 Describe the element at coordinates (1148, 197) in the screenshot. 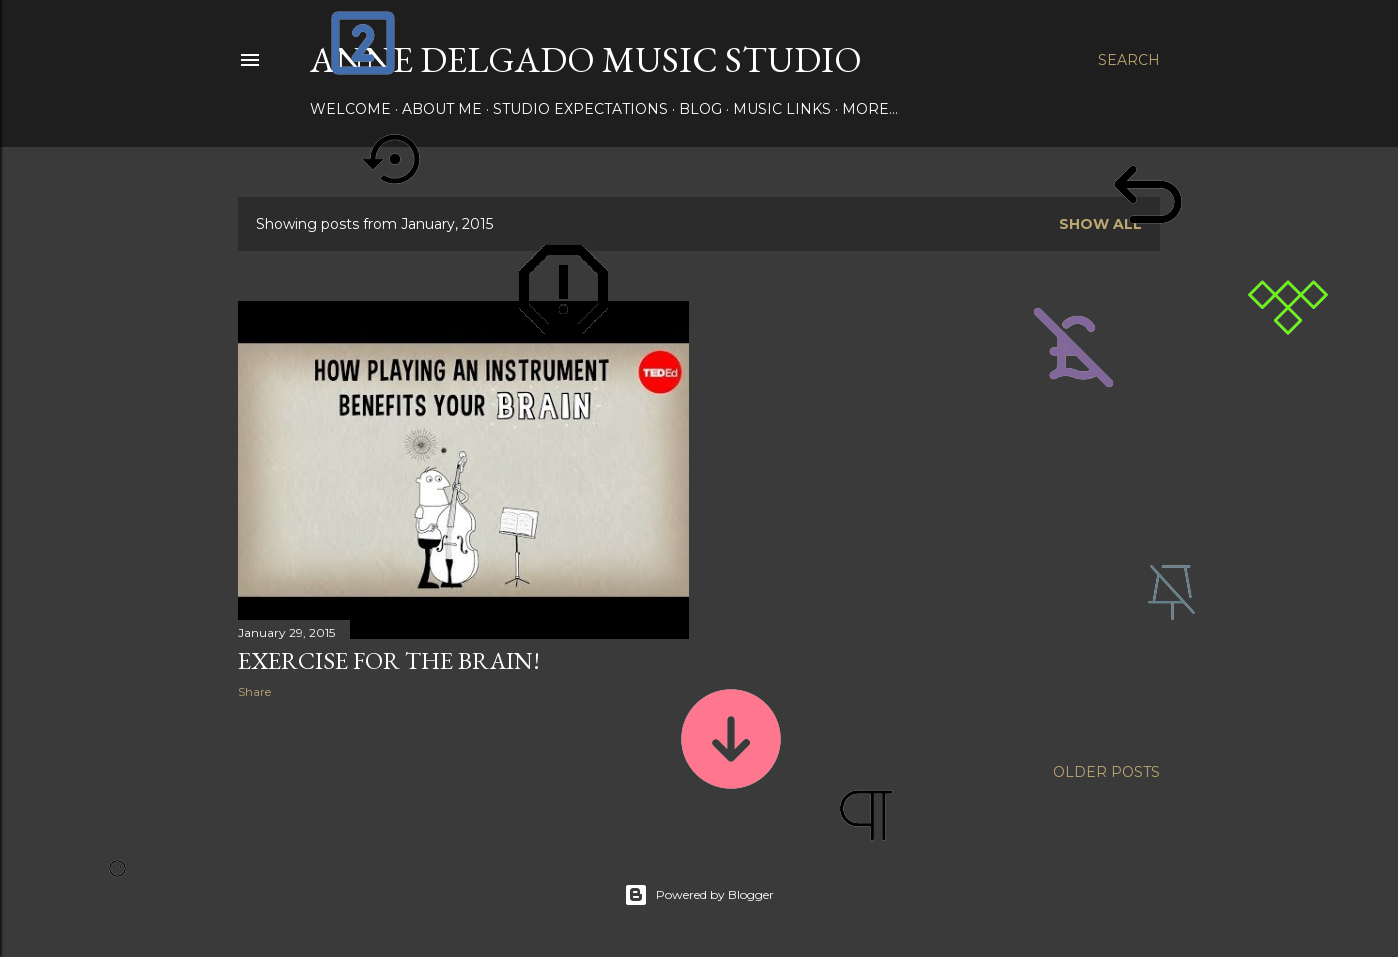

I see `undo previous action` at that location.